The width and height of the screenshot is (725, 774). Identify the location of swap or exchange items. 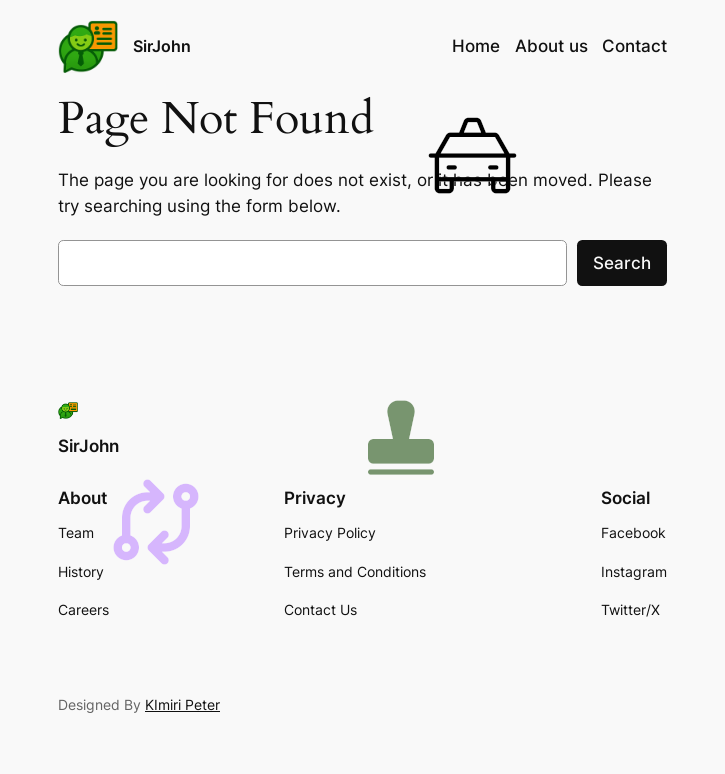
(156, 522).